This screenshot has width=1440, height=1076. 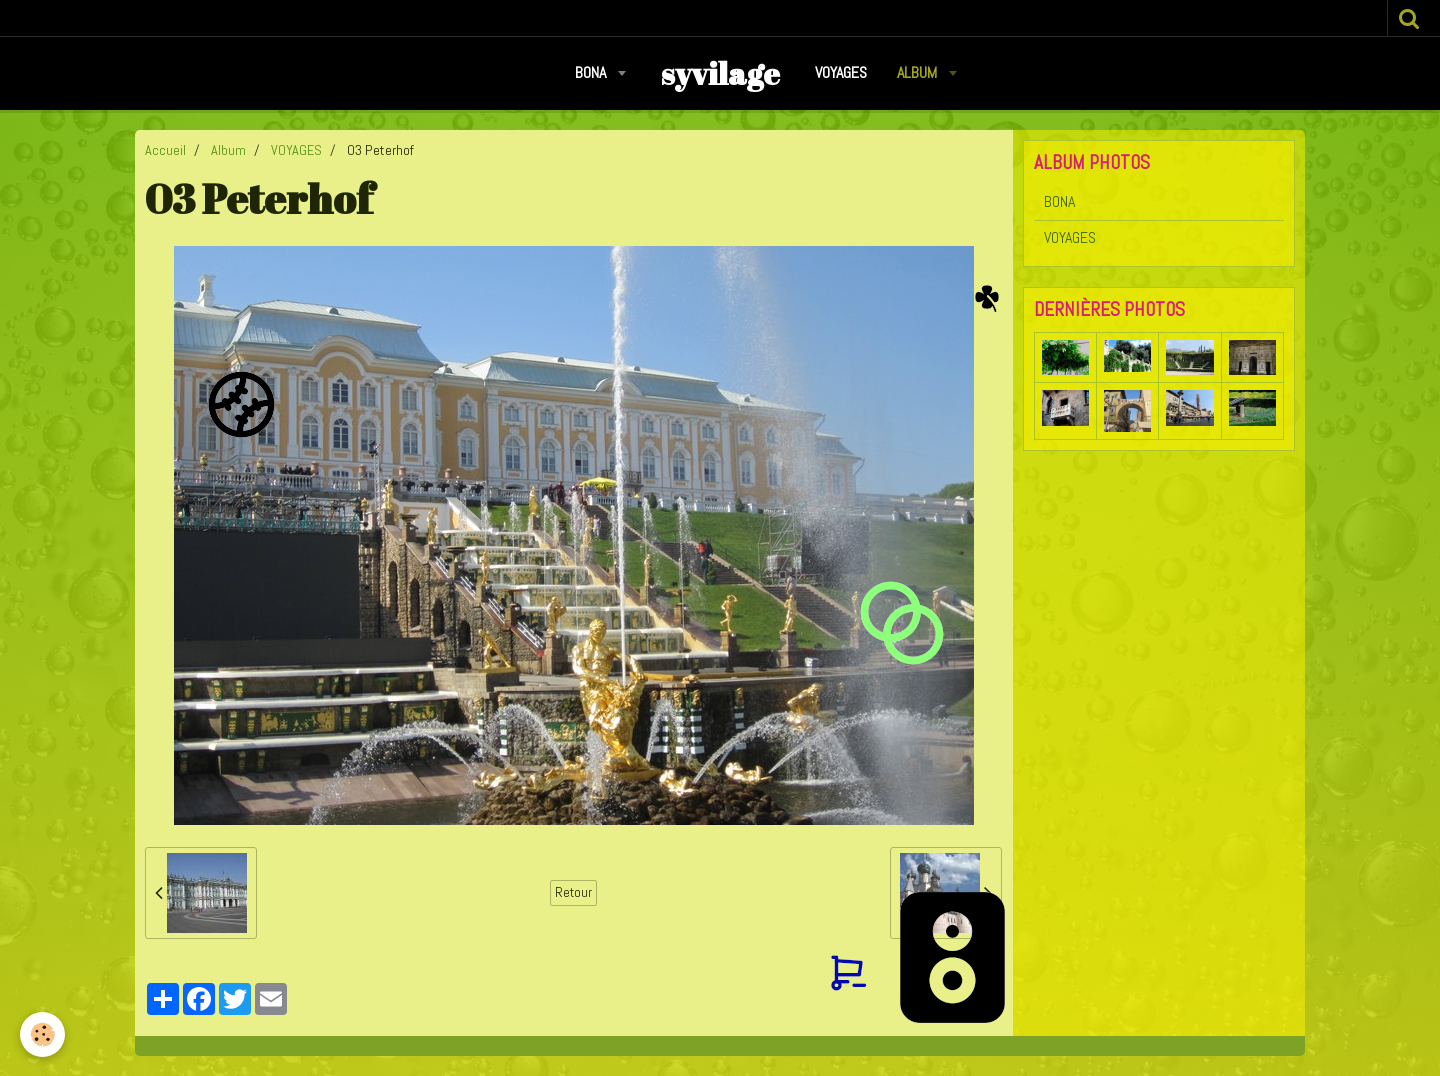 What do you see at coordinates (847, 973) in the screenshot?
I see `remove an item from your cart` at bounding box center [847, 973].